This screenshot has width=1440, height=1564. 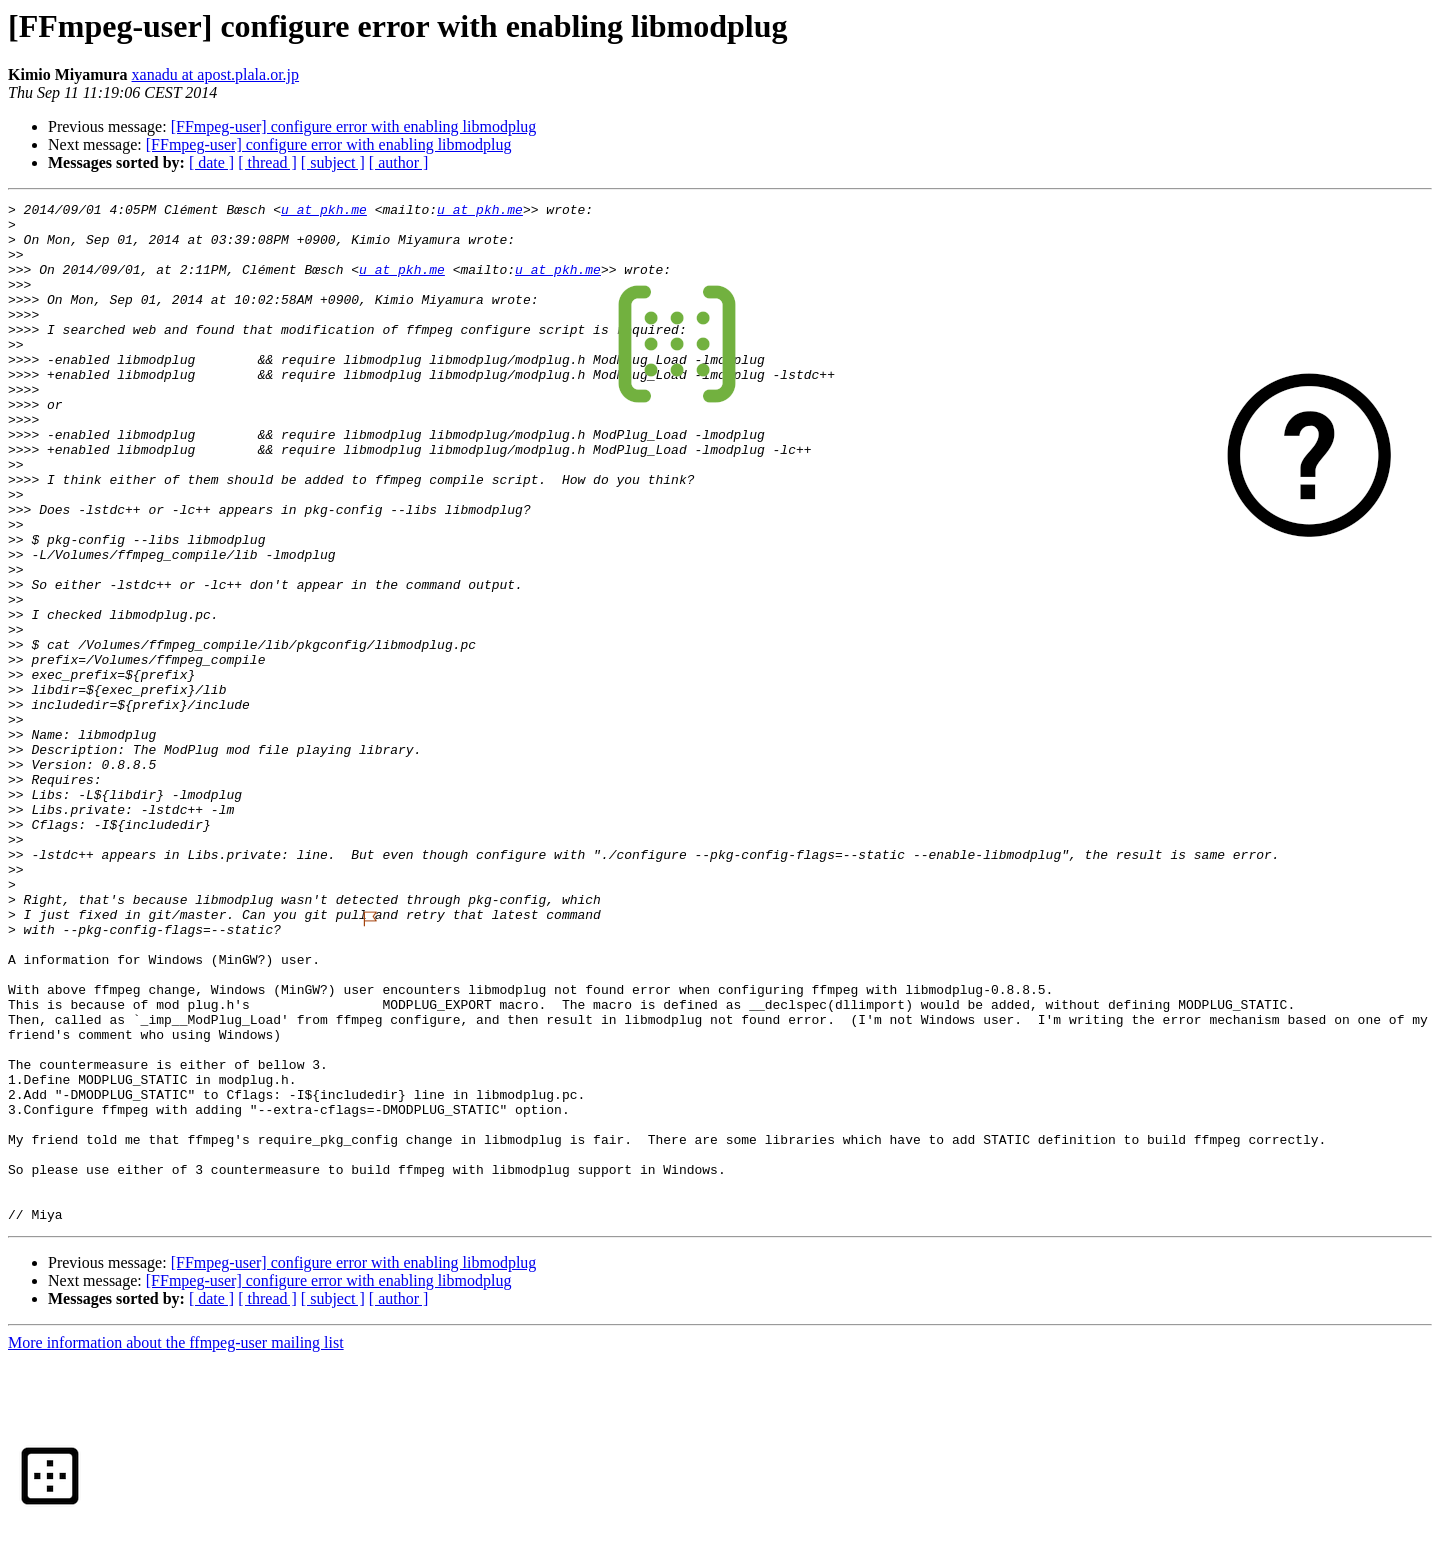 What do you see at coordinates (50, 1476) in the screenshot?
I see `apply outer border to selected cells` at bounding box center [50, 1476].